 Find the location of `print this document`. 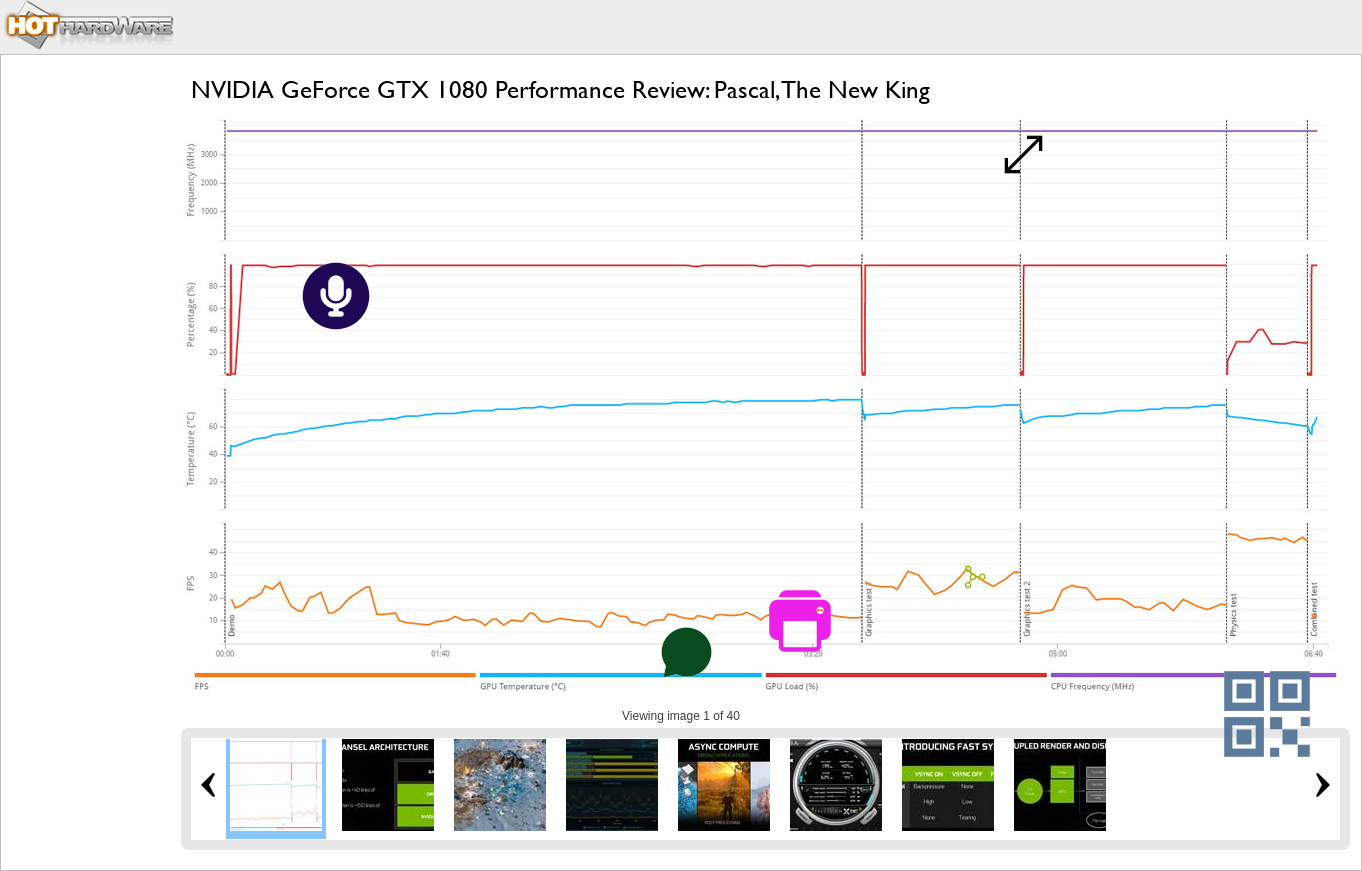

print this document is located at coordinates (800, 621).